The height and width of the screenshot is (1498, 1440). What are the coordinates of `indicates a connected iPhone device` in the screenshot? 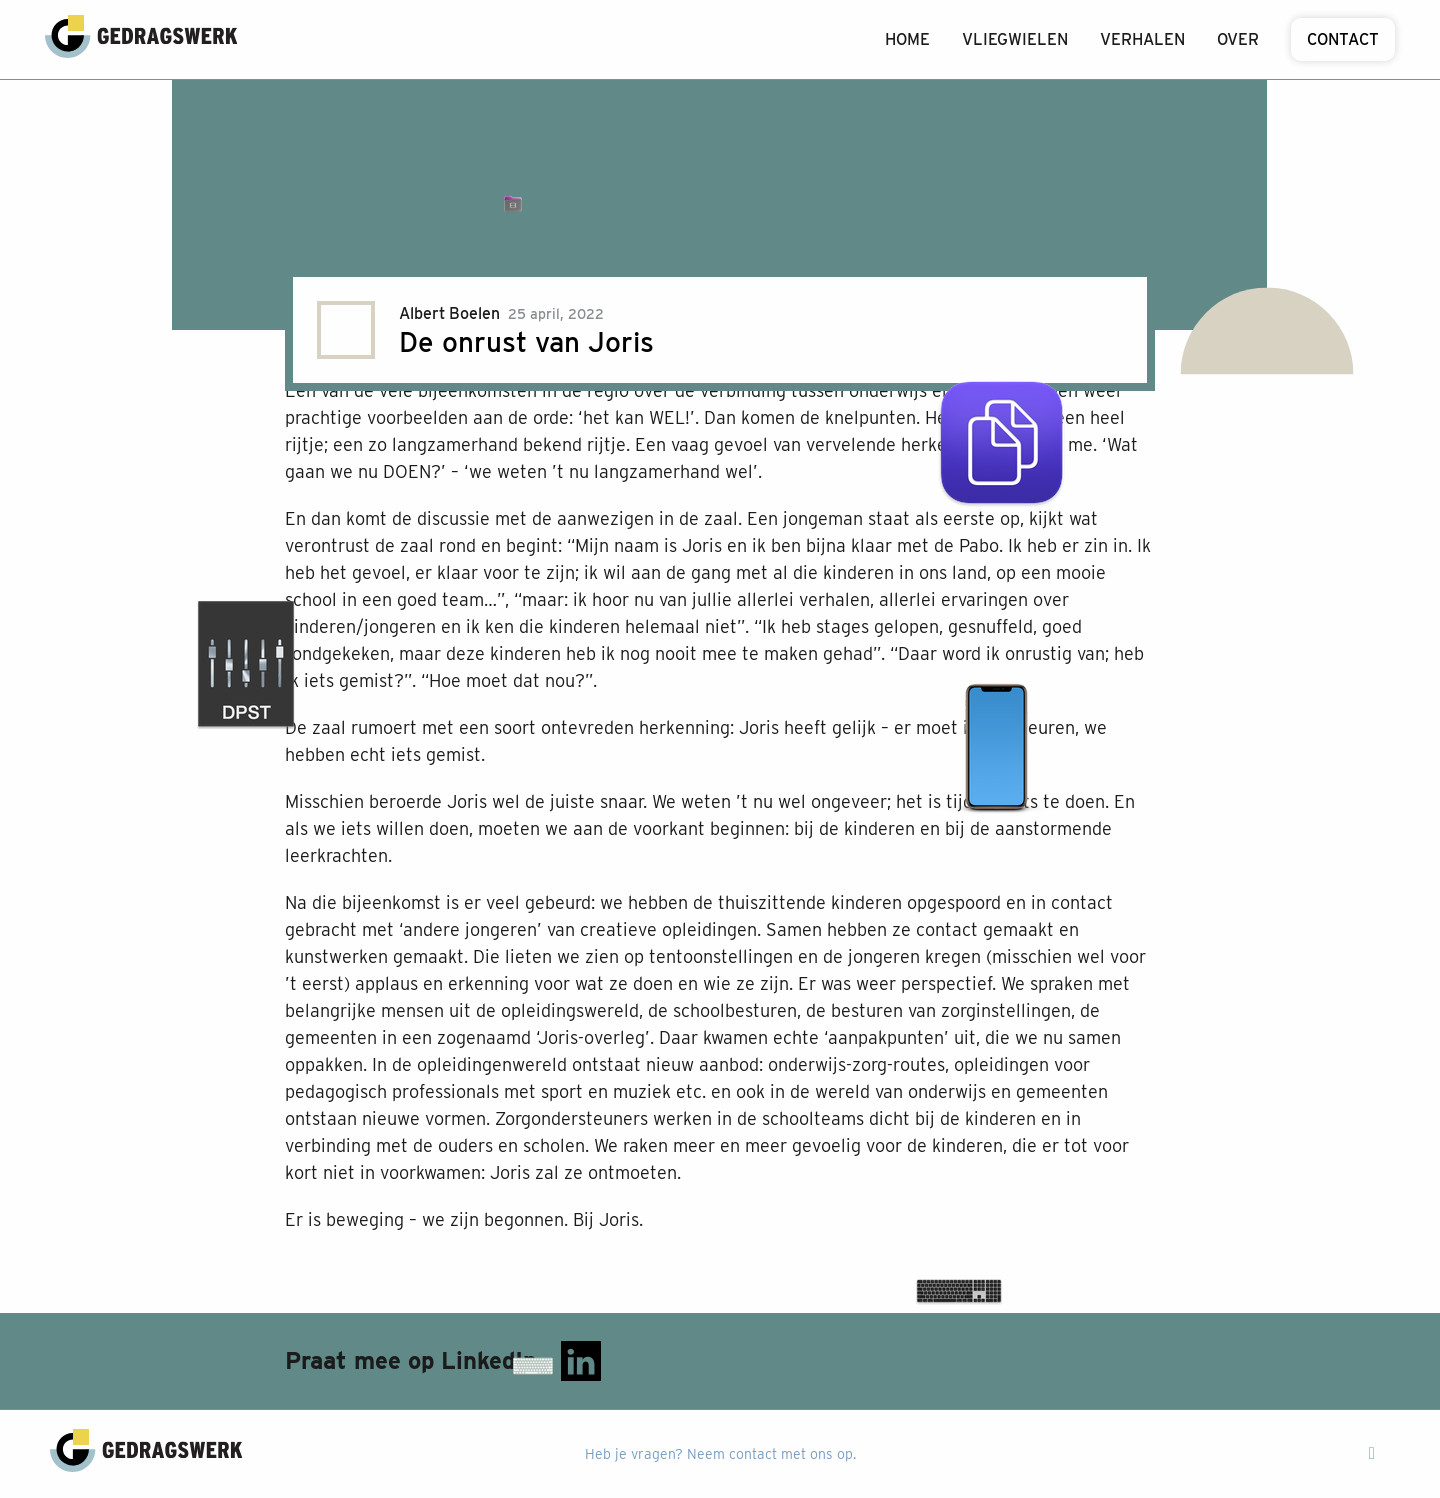 It's located at (996, 748).